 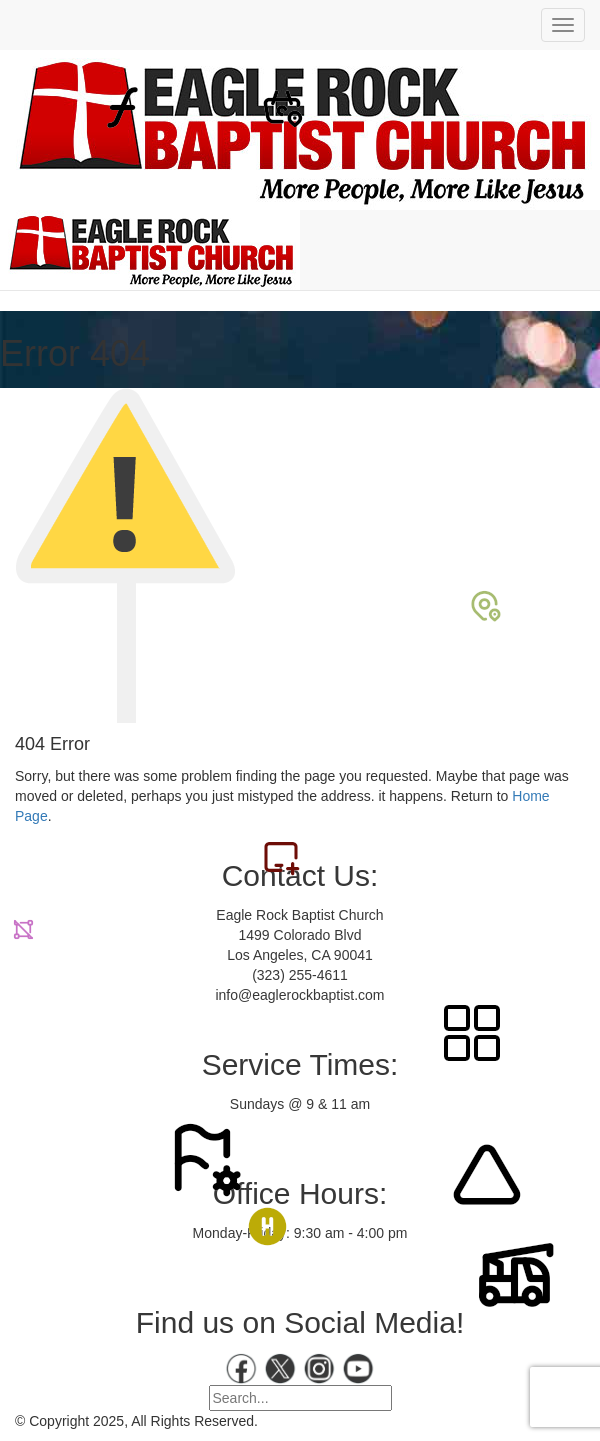 What do you see at coordinates (267, 1226) in the screenshot?
I see `find nearby hospitals or medical facilities` at bounding box center [267, 1226].